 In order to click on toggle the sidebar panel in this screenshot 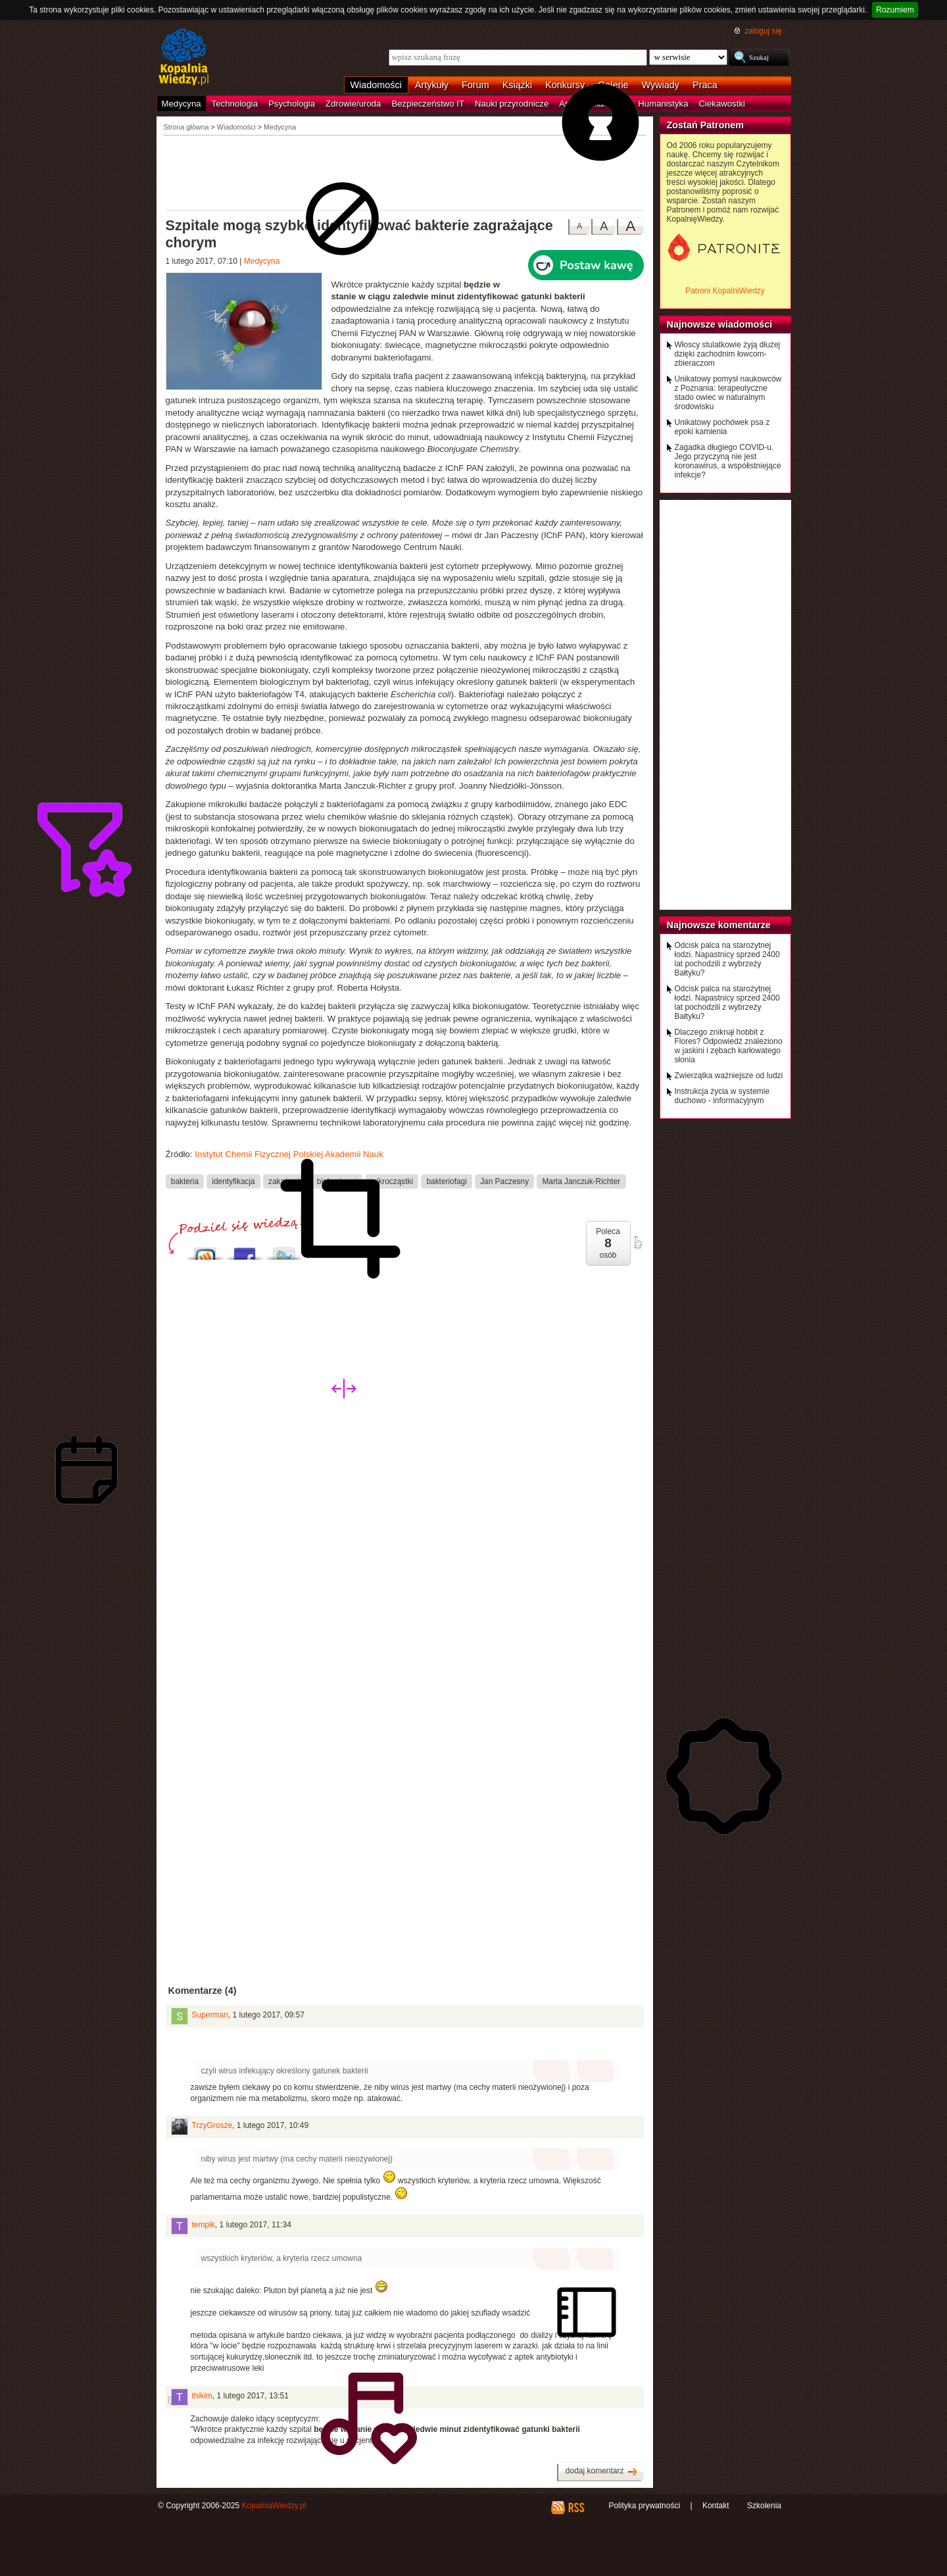, I will do `click(587, 2312)`.